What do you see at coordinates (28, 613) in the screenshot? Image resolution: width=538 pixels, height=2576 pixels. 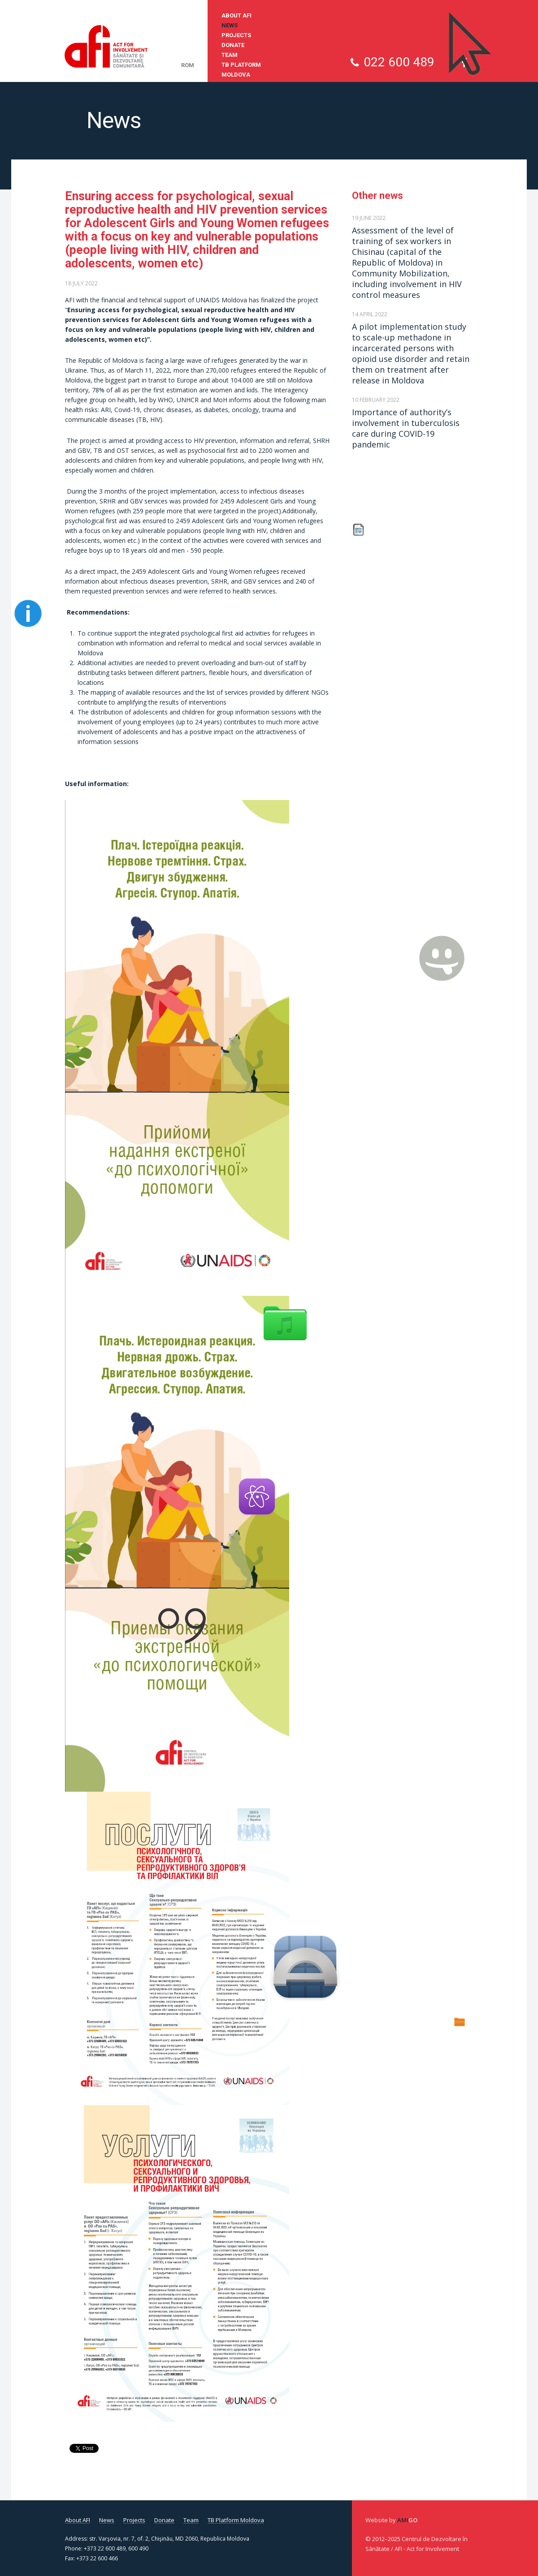 I see `view more information about this item` at bounding box center [28, 613].